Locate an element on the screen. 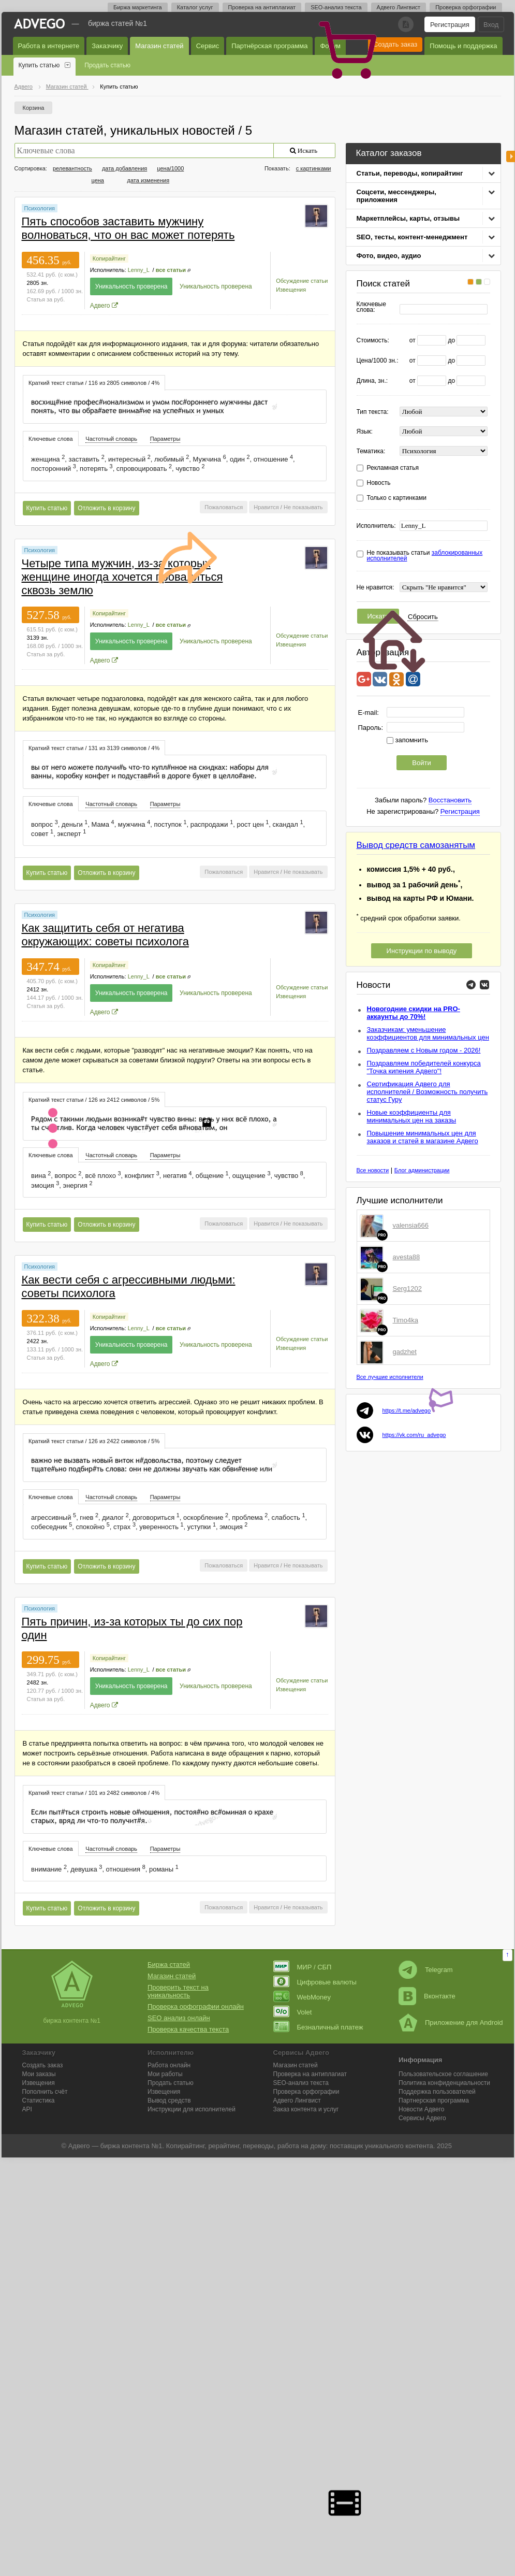 The height and width of the screenshot is (2576, 515). open more options menu is located at coordinates (53, 1128).